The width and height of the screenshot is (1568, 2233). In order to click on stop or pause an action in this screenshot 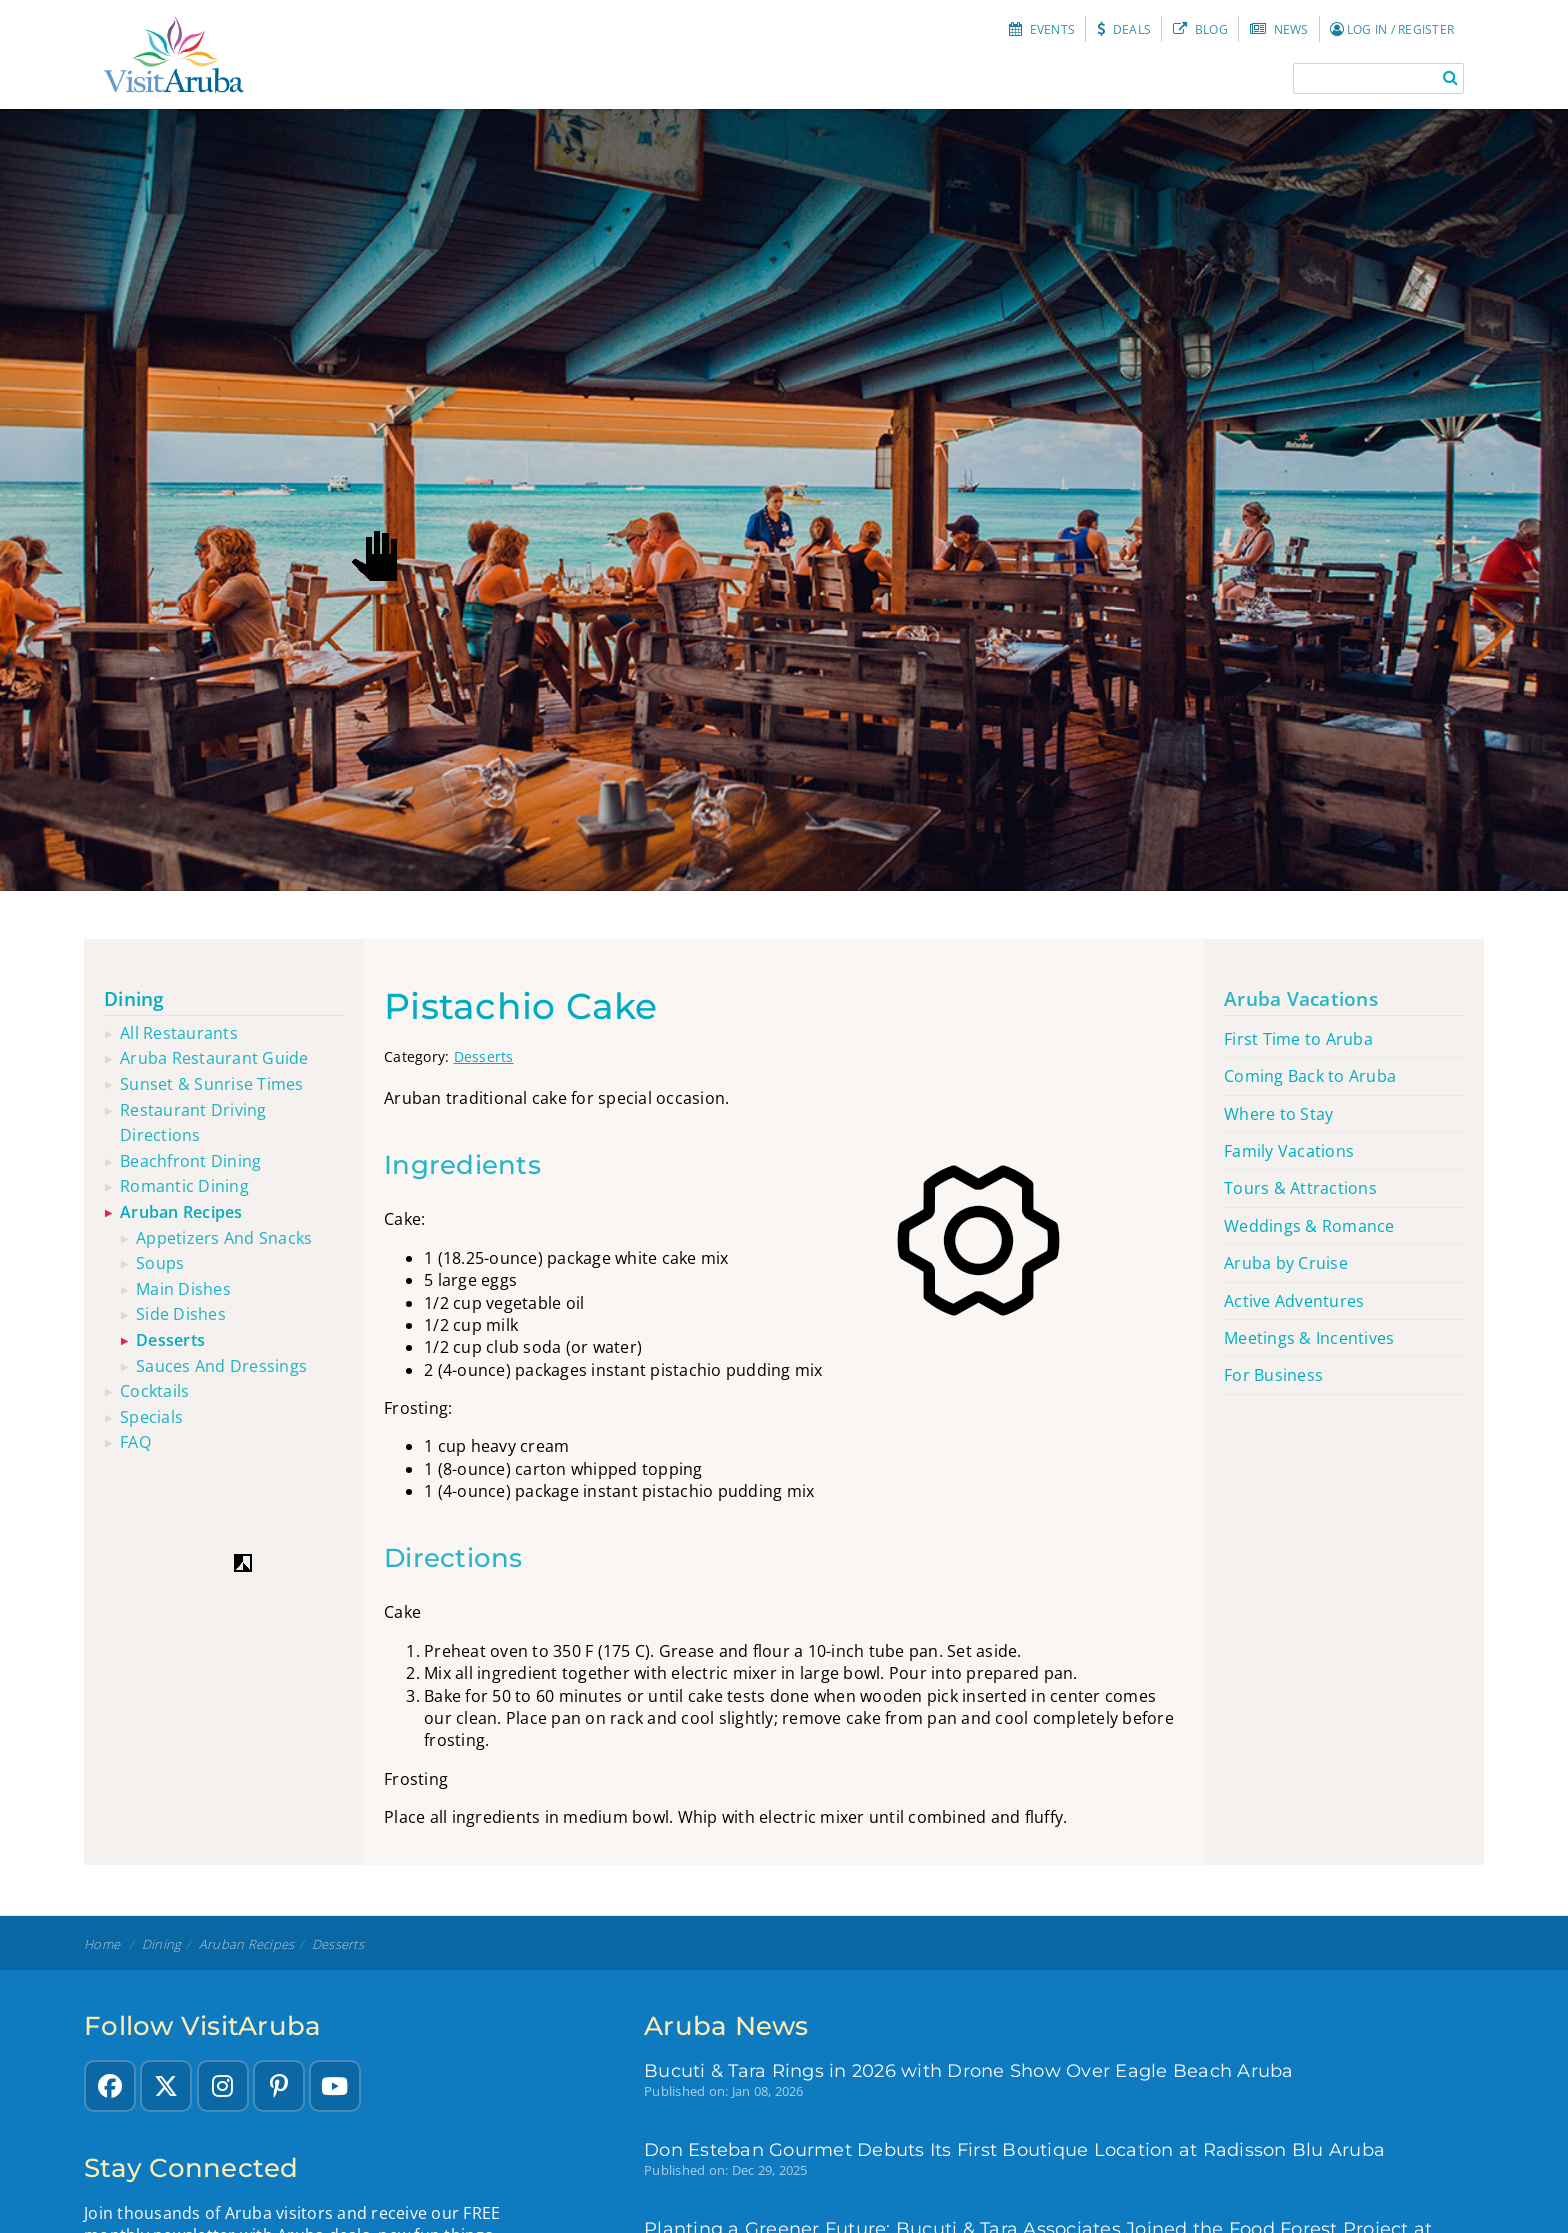, I will do `click(374, 556)`.